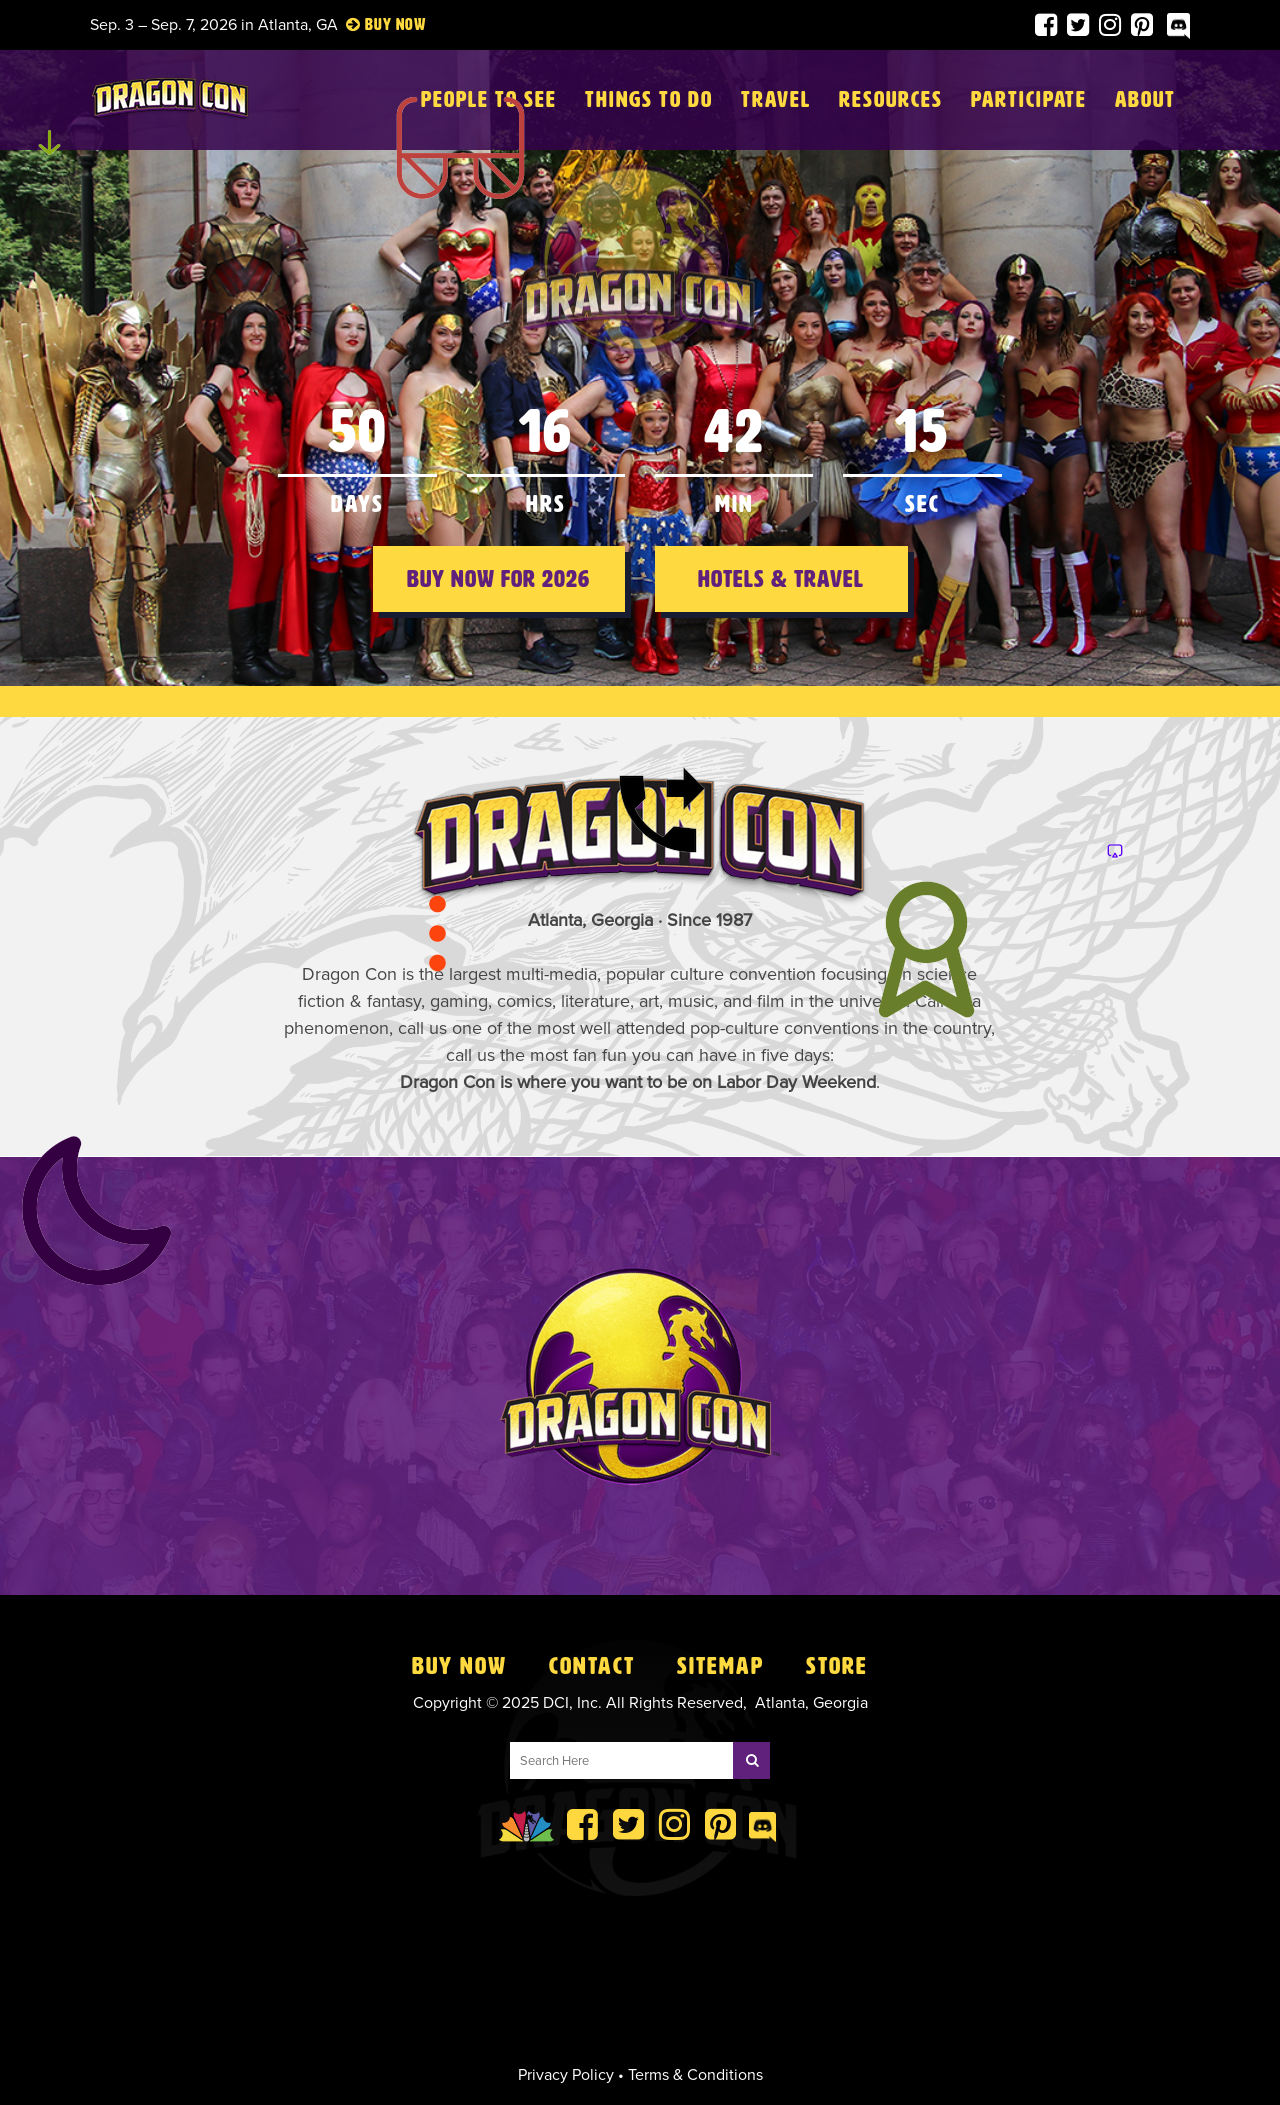  Describe the element at coordinates (1115, 851) in the screenshot. I see `start a shareplay session` at that location.